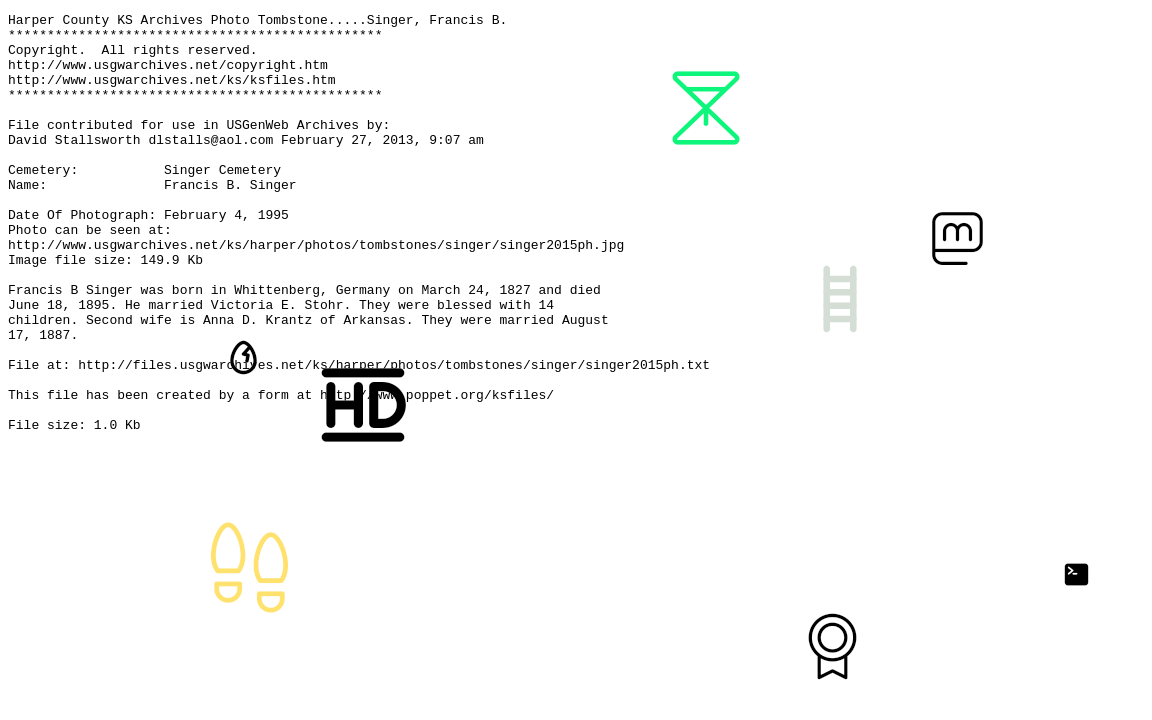 This screenshot has height=720, width=1152. I want to click on view step count or walking activity, so click(249, 567).